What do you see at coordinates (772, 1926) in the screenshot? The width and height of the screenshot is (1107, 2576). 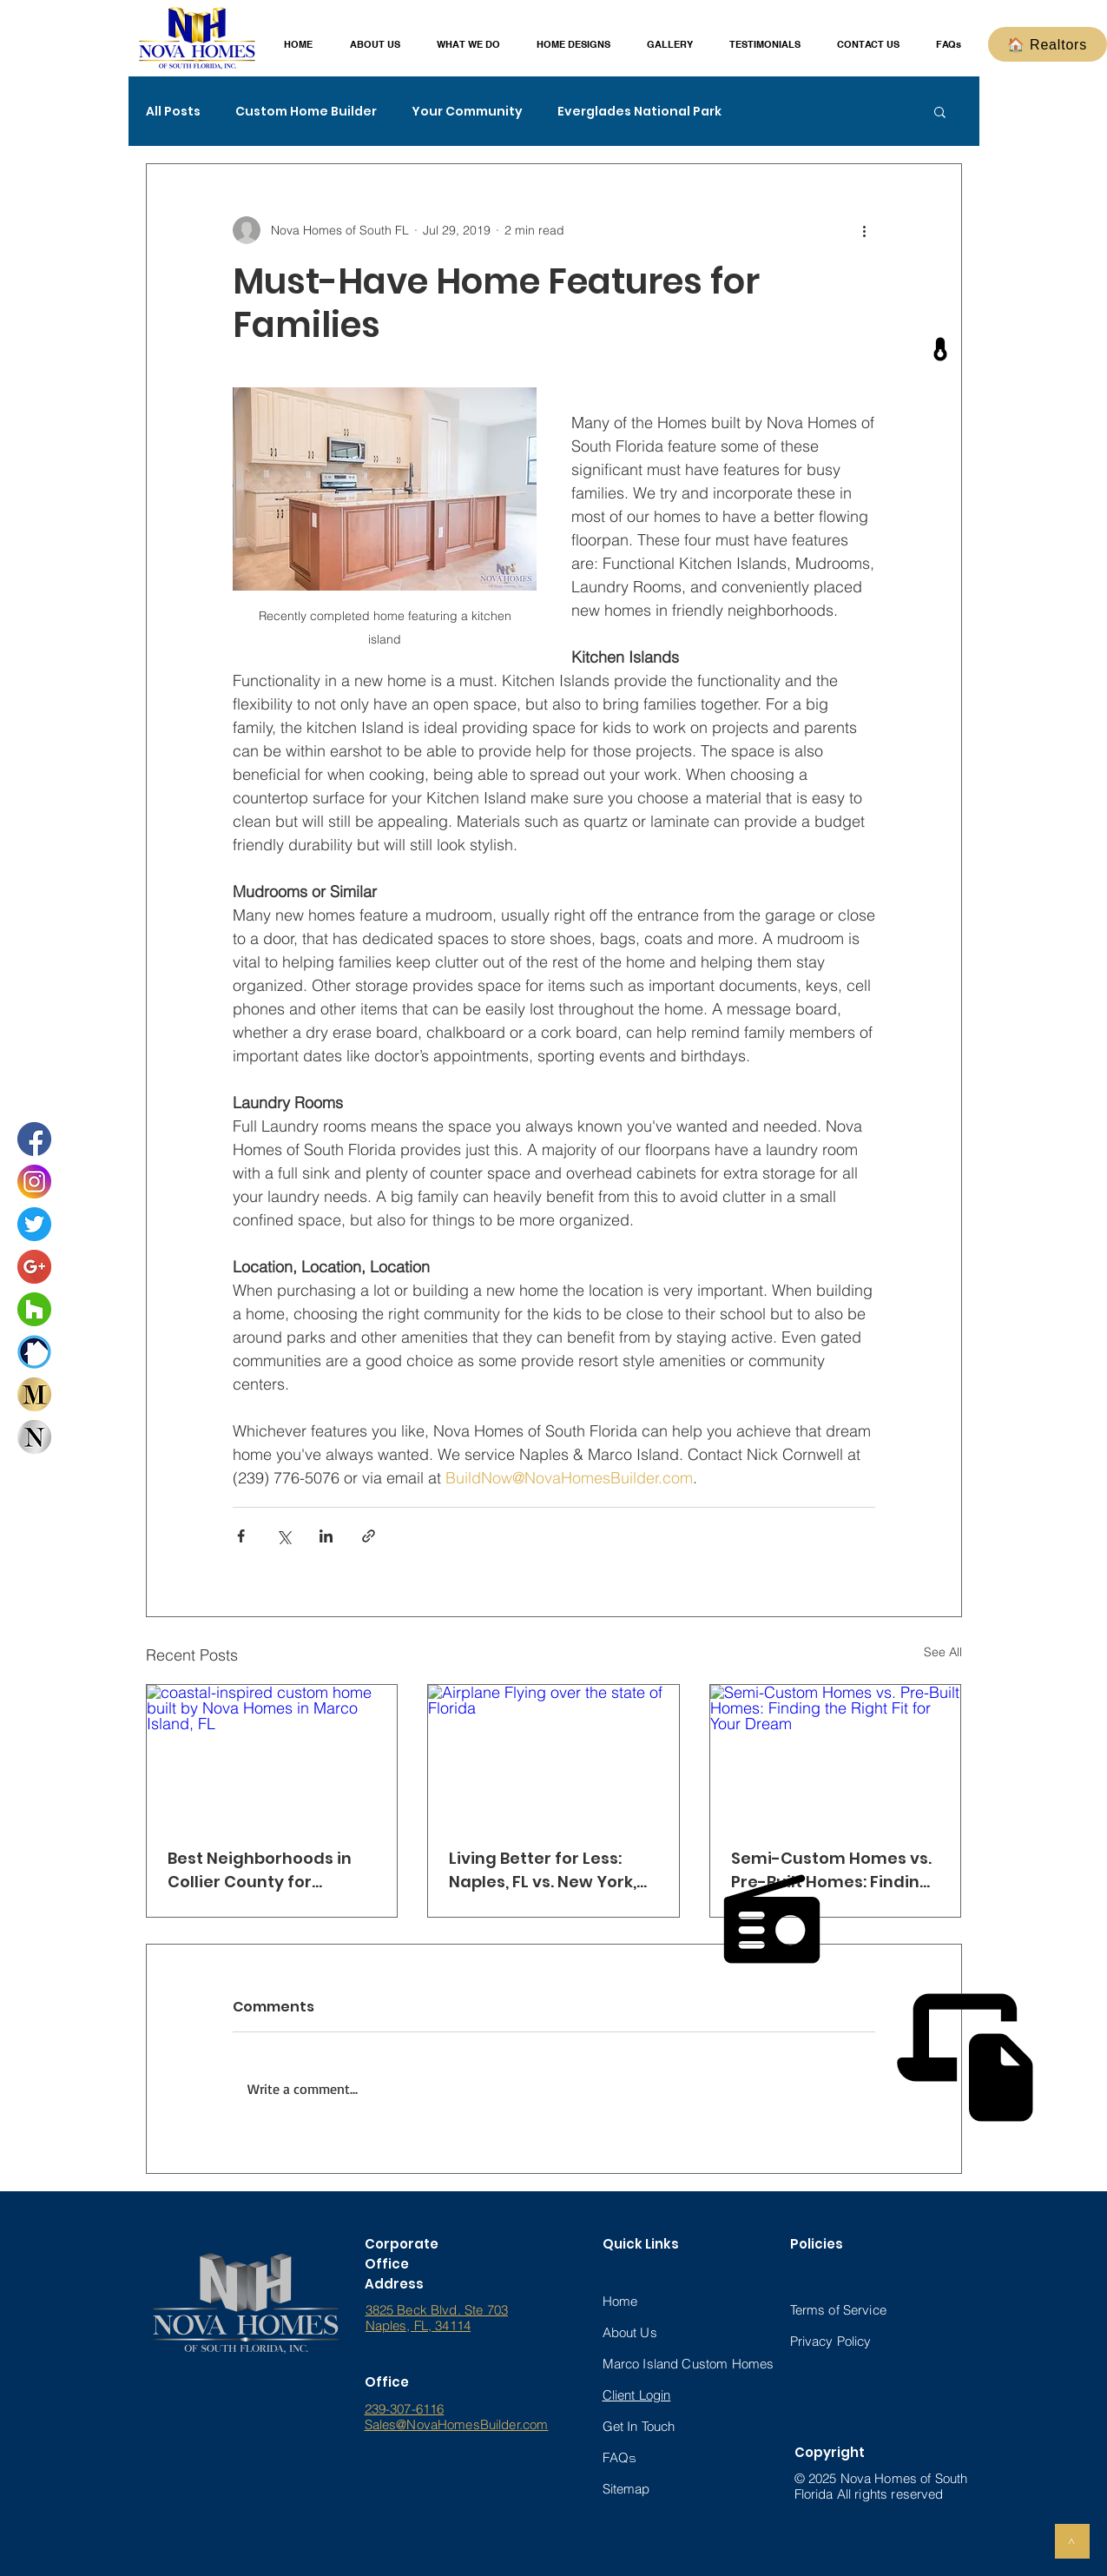 I see `open radio or audio streaming` at bounding box center [772, 1926].